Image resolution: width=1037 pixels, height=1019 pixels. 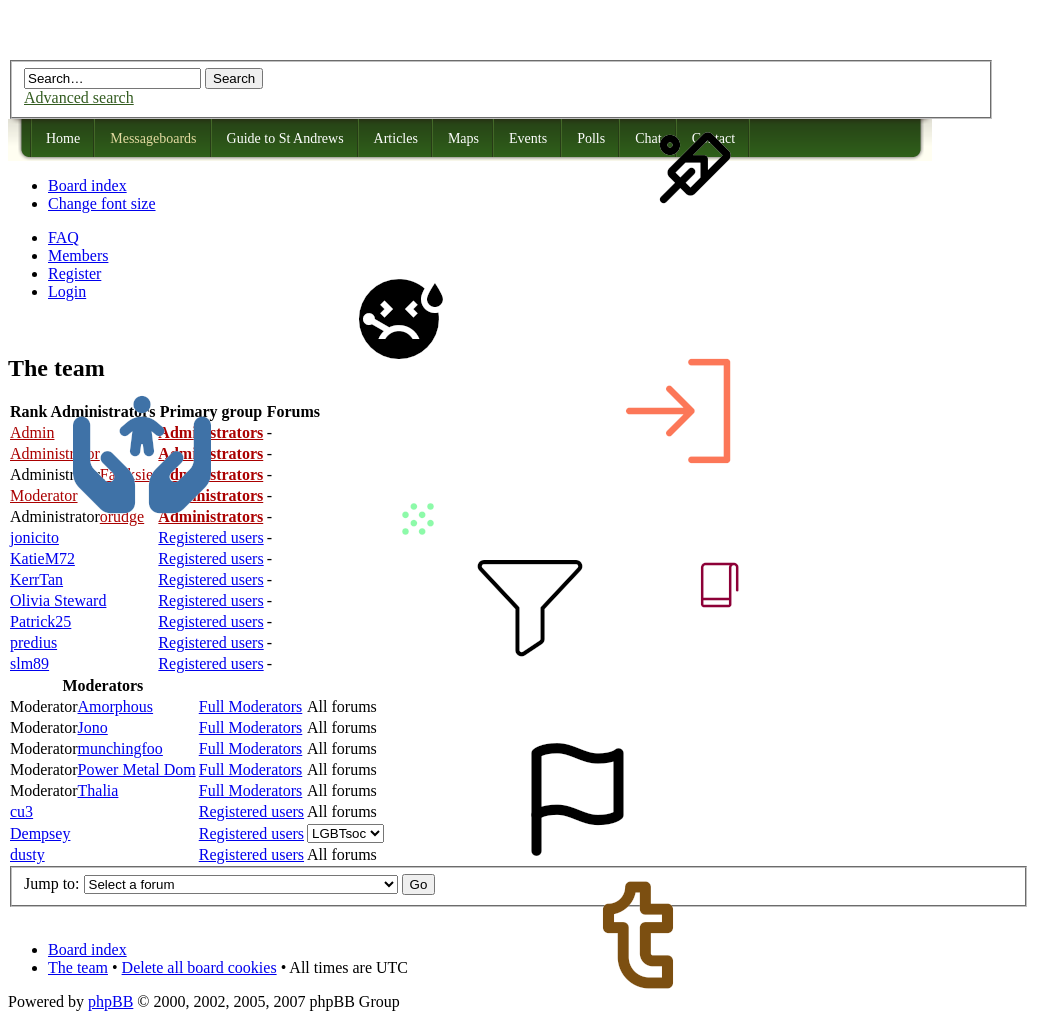 I want to click on report feeling unwell or sick, so click(x=399, y=319).